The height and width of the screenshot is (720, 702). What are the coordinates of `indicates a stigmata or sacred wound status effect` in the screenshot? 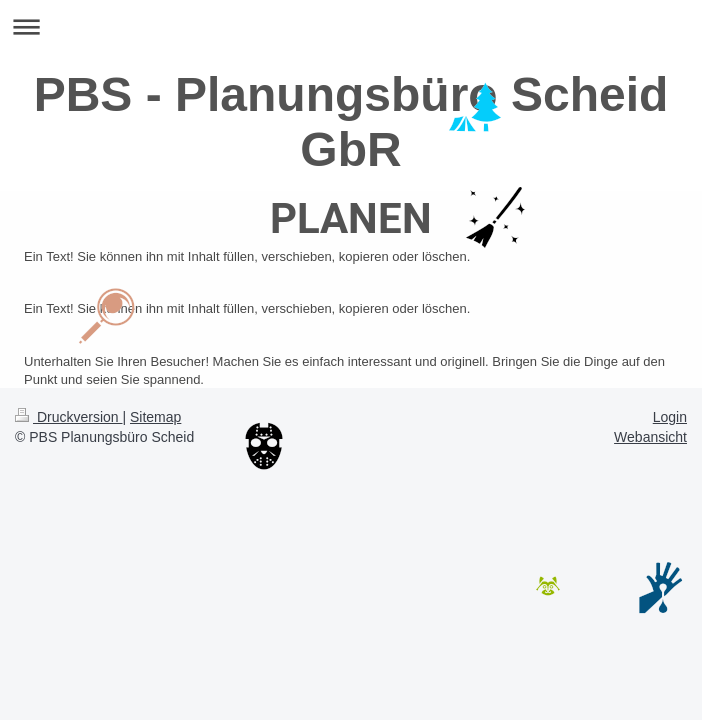 It's located at (665, 587).